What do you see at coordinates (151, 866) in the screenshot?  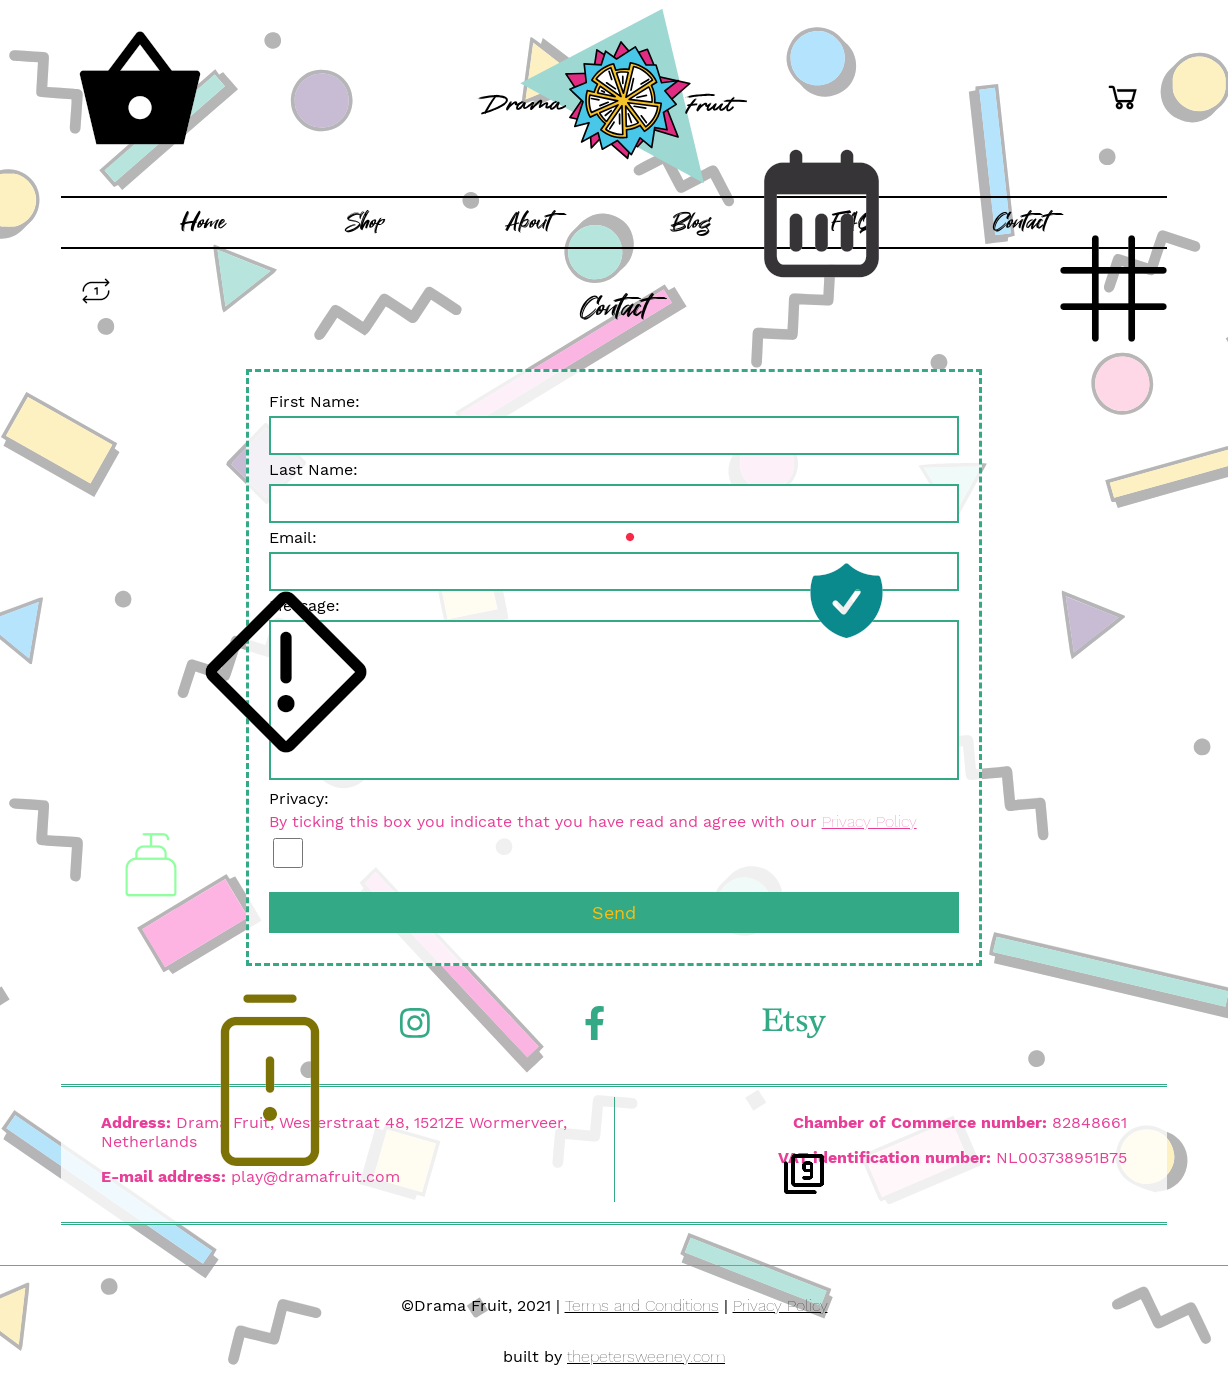 I see `access hand washing or hygiene instructions` at bounding box center [151, 866].